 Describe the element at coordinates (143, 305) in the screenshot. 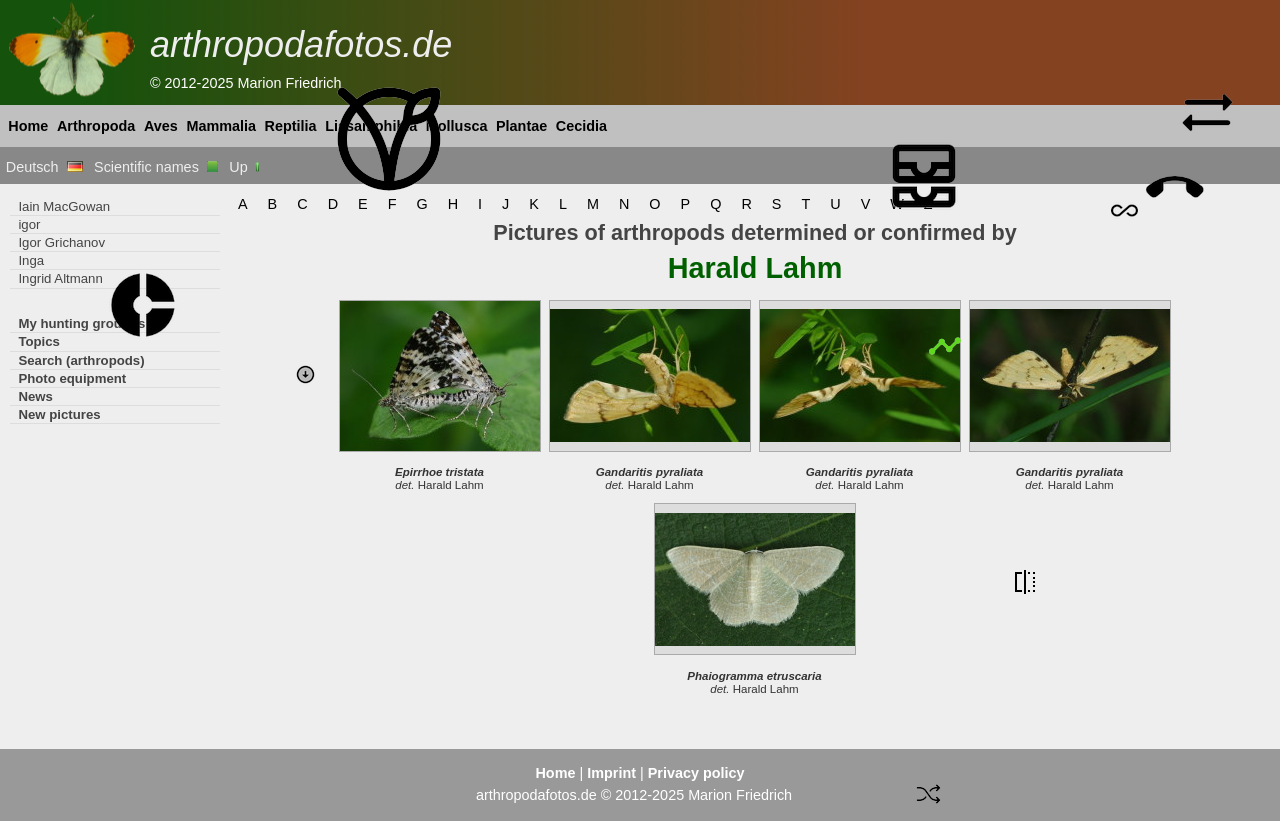

I see `view analytics or statistics breakdown` at that location.